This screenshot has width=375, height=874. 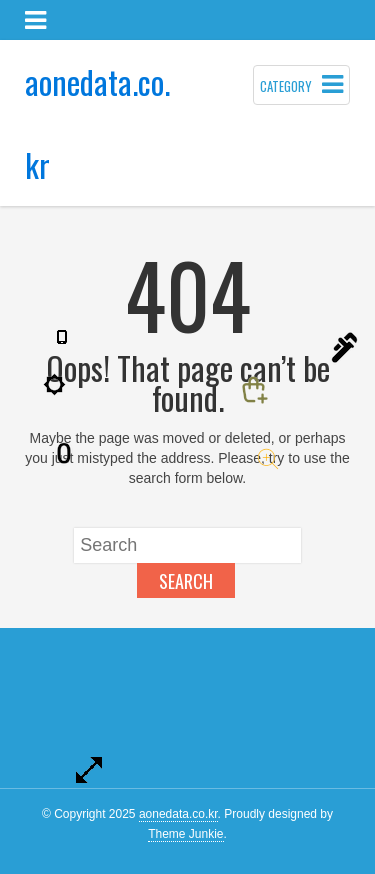 What do you see at coordinates (89, 770) in the screenshot?
I see `expand to full screen` at bounding box center [89, 770].